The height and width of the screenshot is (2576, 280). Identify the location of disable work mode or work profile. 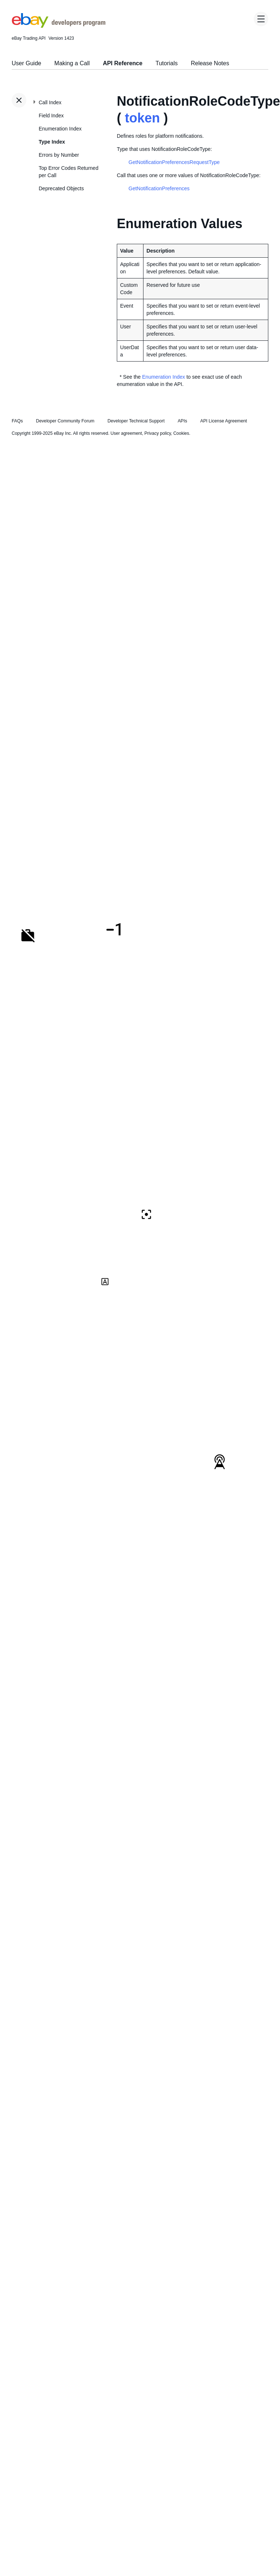
(28, 936).